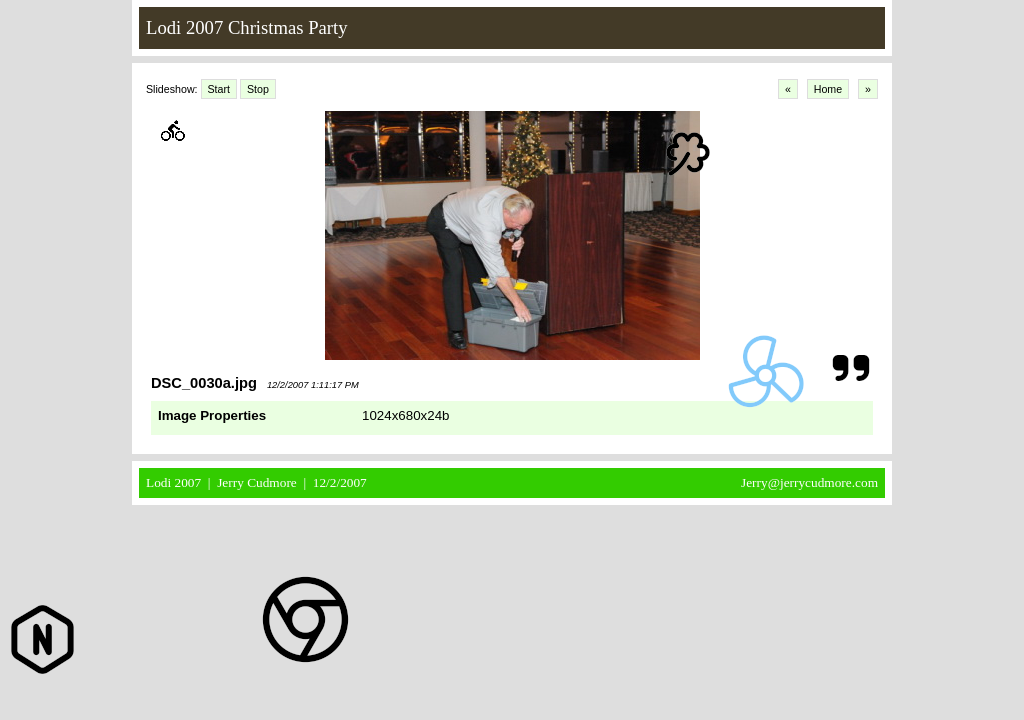 The width and height of the screenshot is (1024, 720). Describe the element at coordinates (305, 619) in the screenshot. I see `open Google Chrome browser` at that location.